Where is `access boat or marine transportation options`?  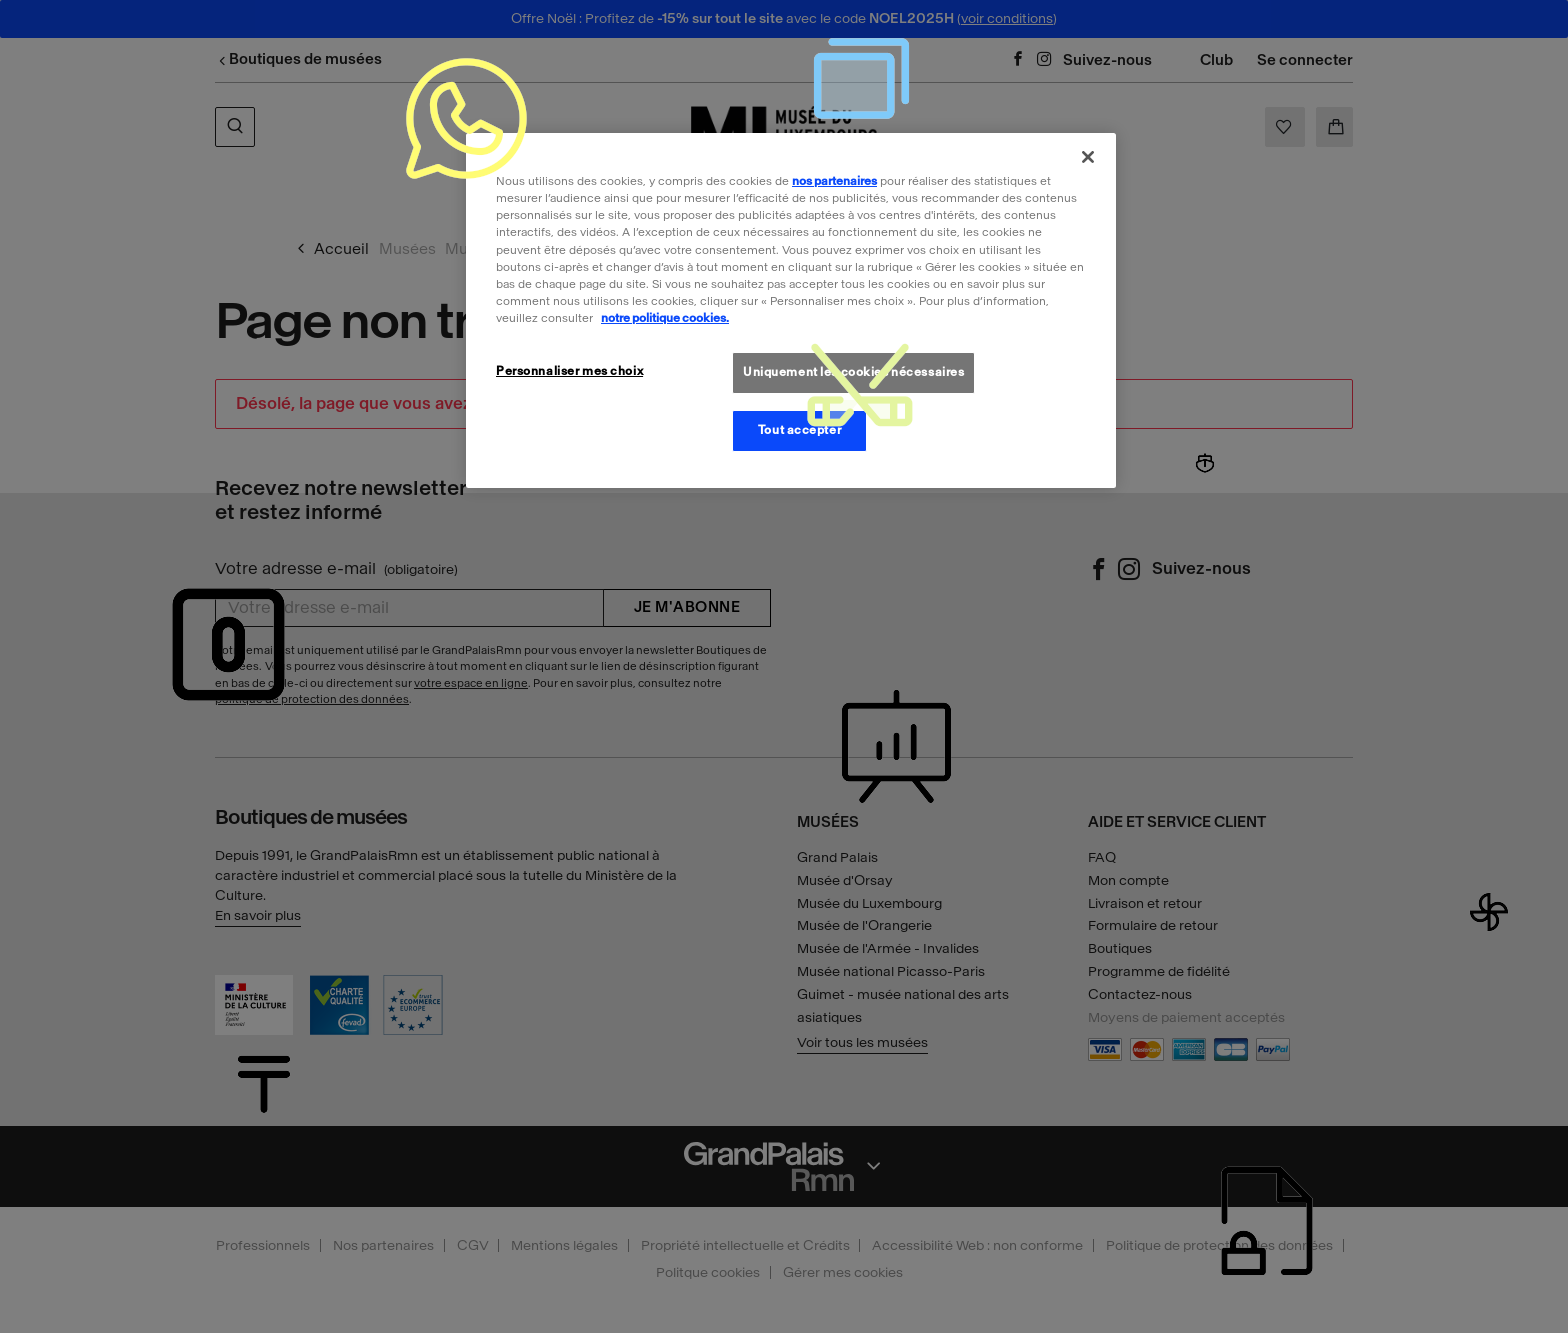 access boat or marine transportation options is located at coordinates (1205, 463).